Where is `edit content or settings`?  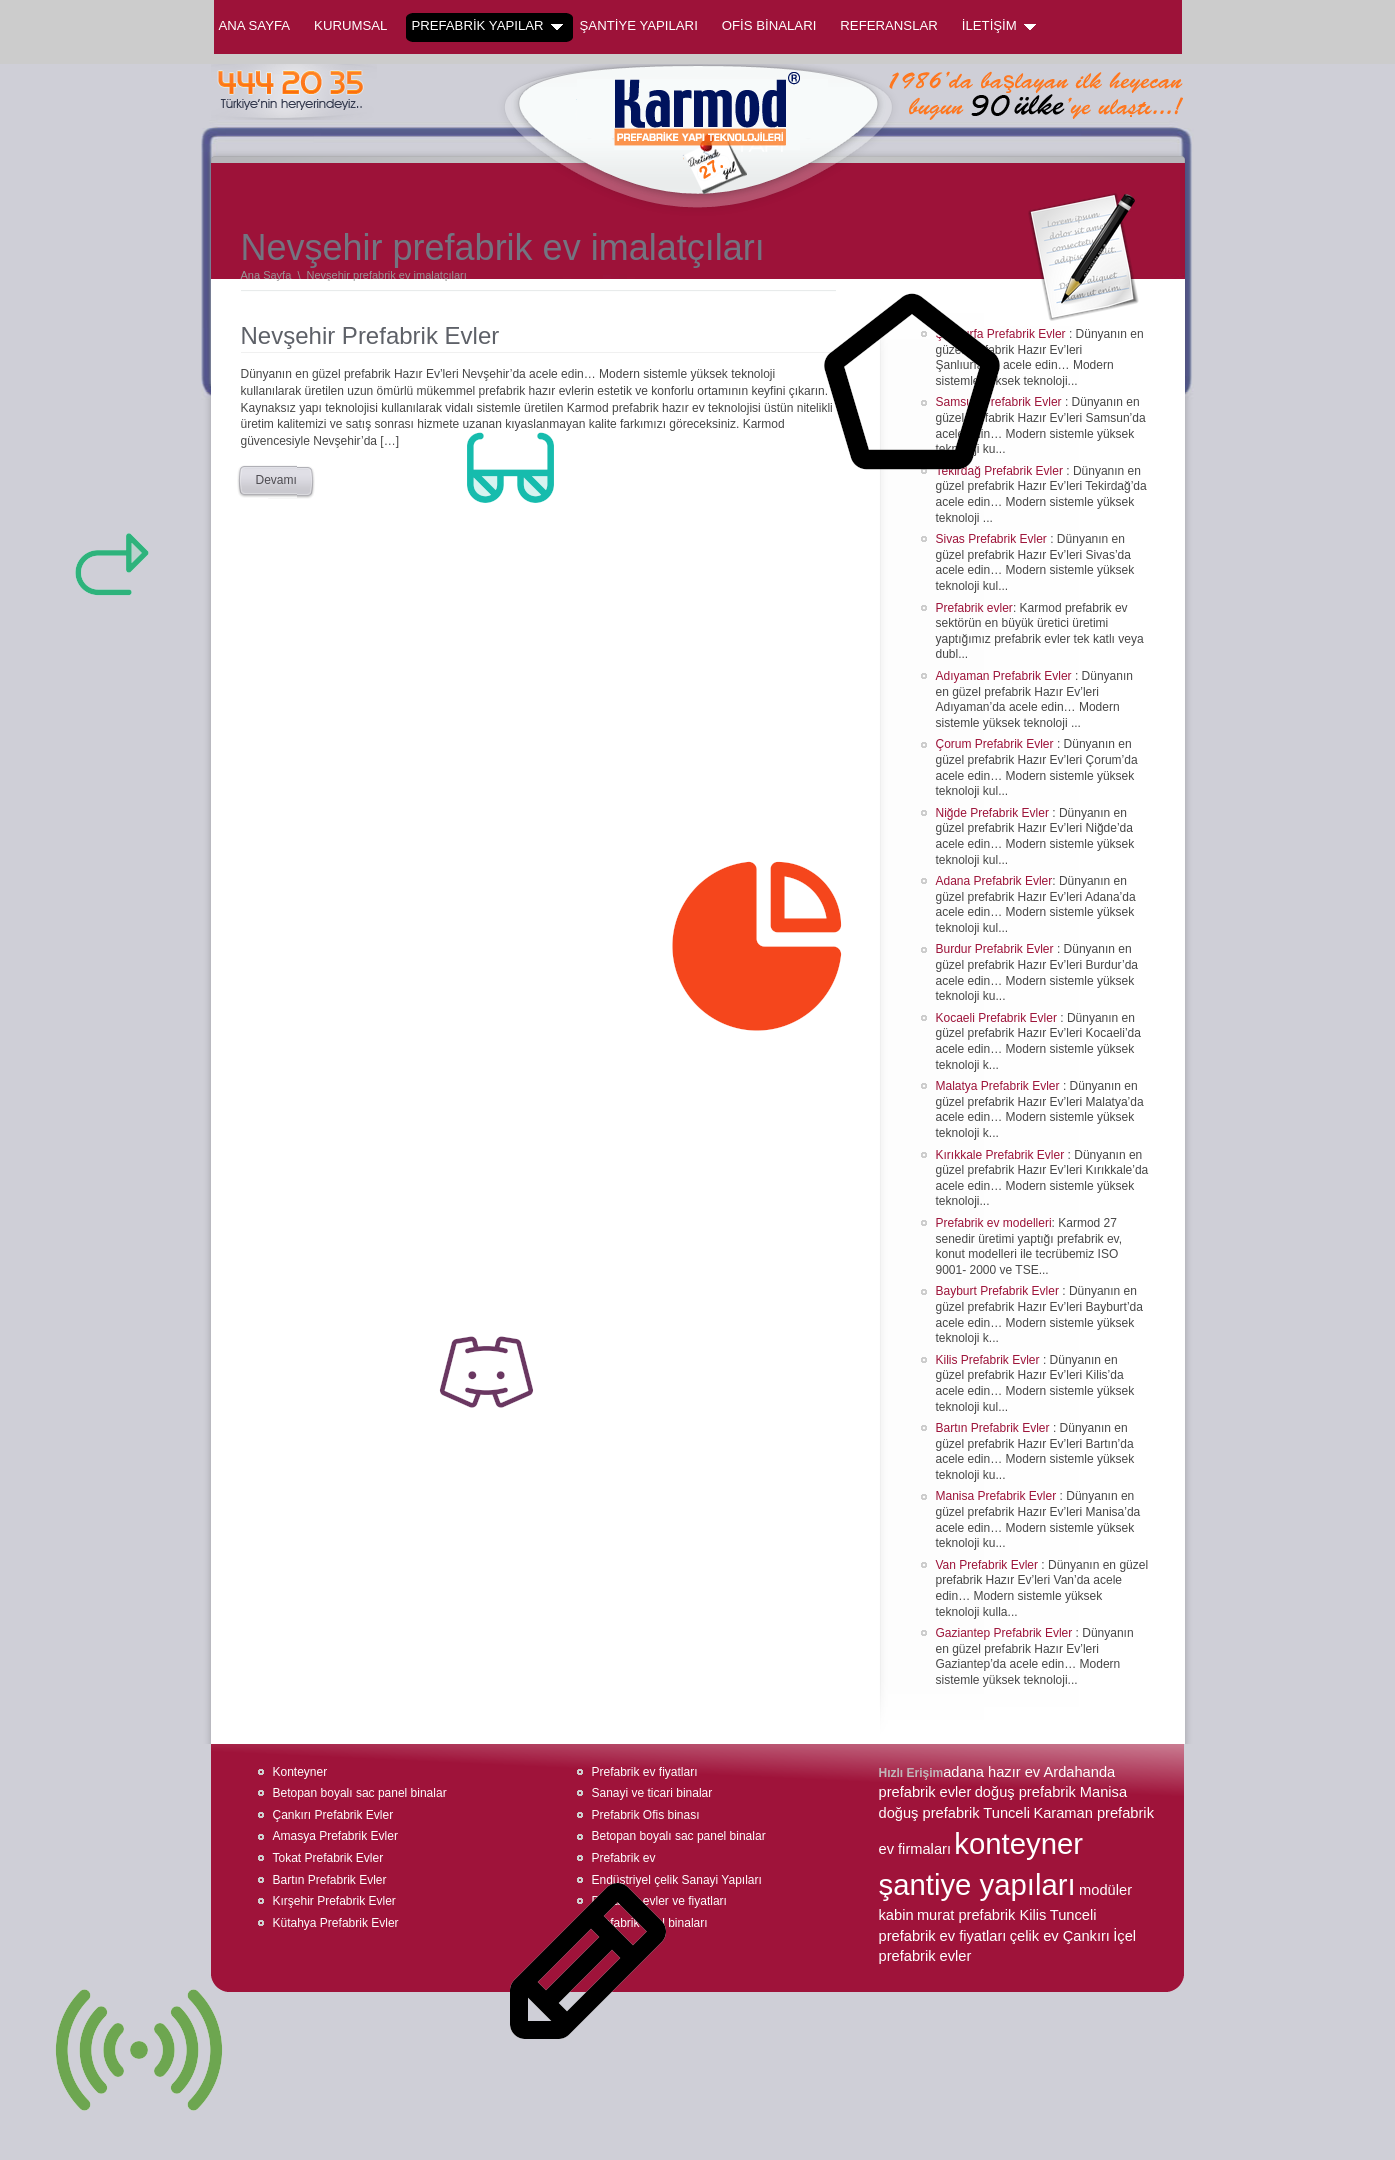
edit content or settings is located at coordinates (585, 1964).